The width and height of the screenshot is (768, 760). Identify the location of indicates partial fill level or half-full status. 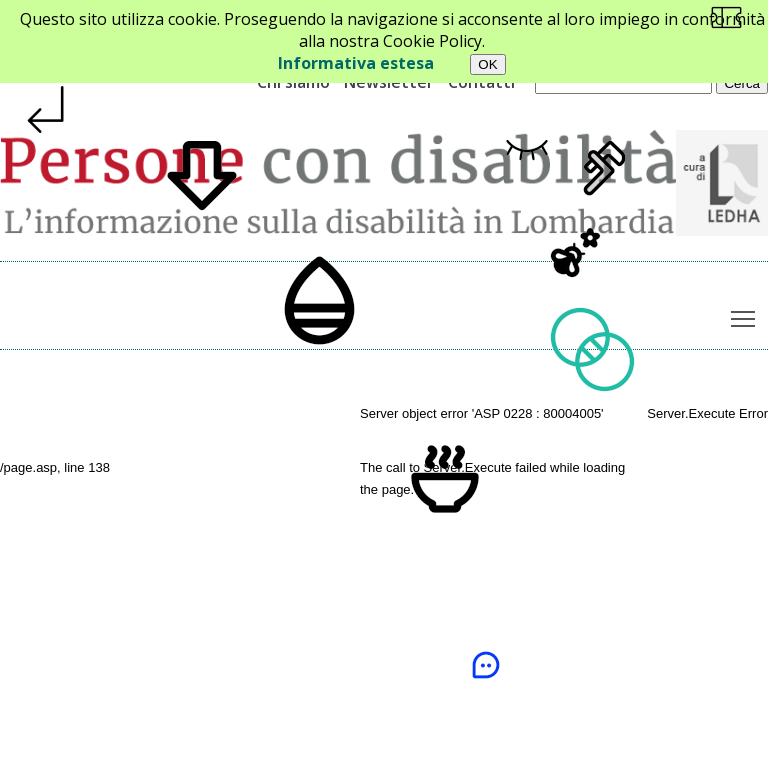
(319, 303).